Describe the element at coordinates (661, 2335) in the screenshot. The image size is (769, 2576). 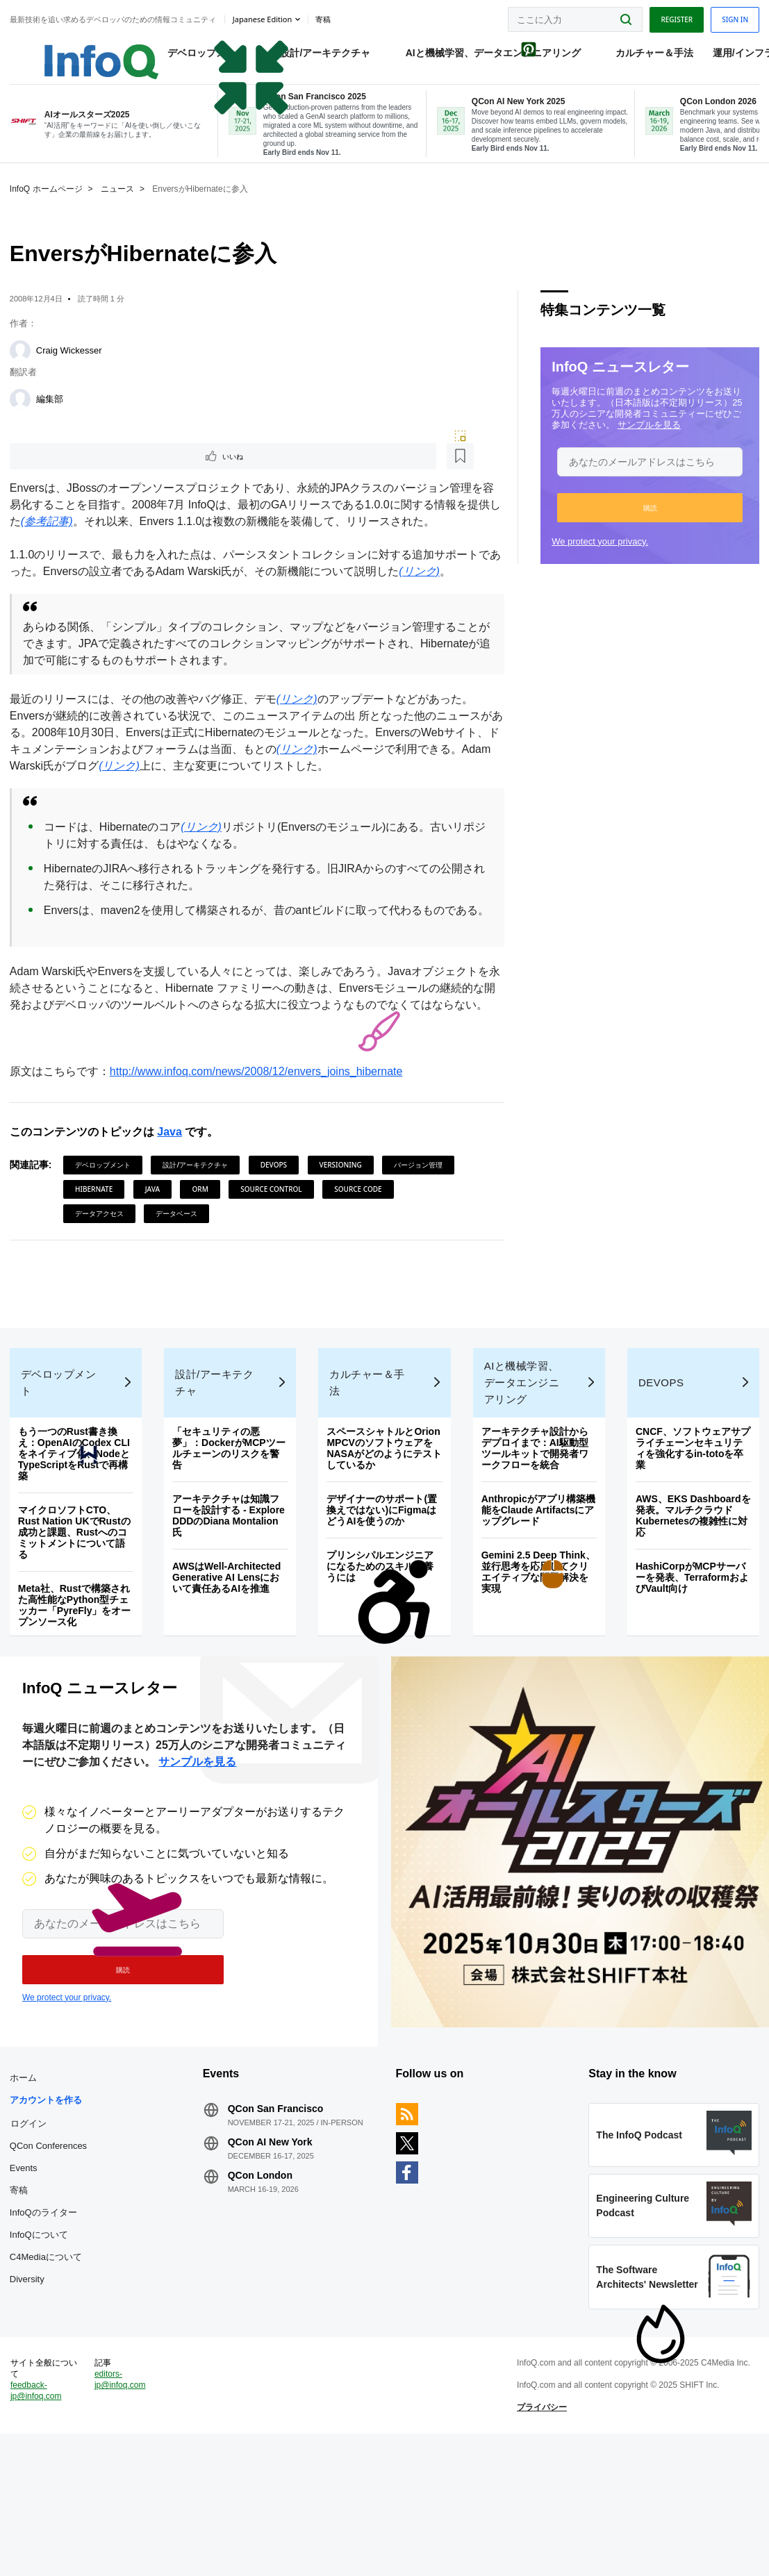
I see `indicates trending or popular content` at that location.